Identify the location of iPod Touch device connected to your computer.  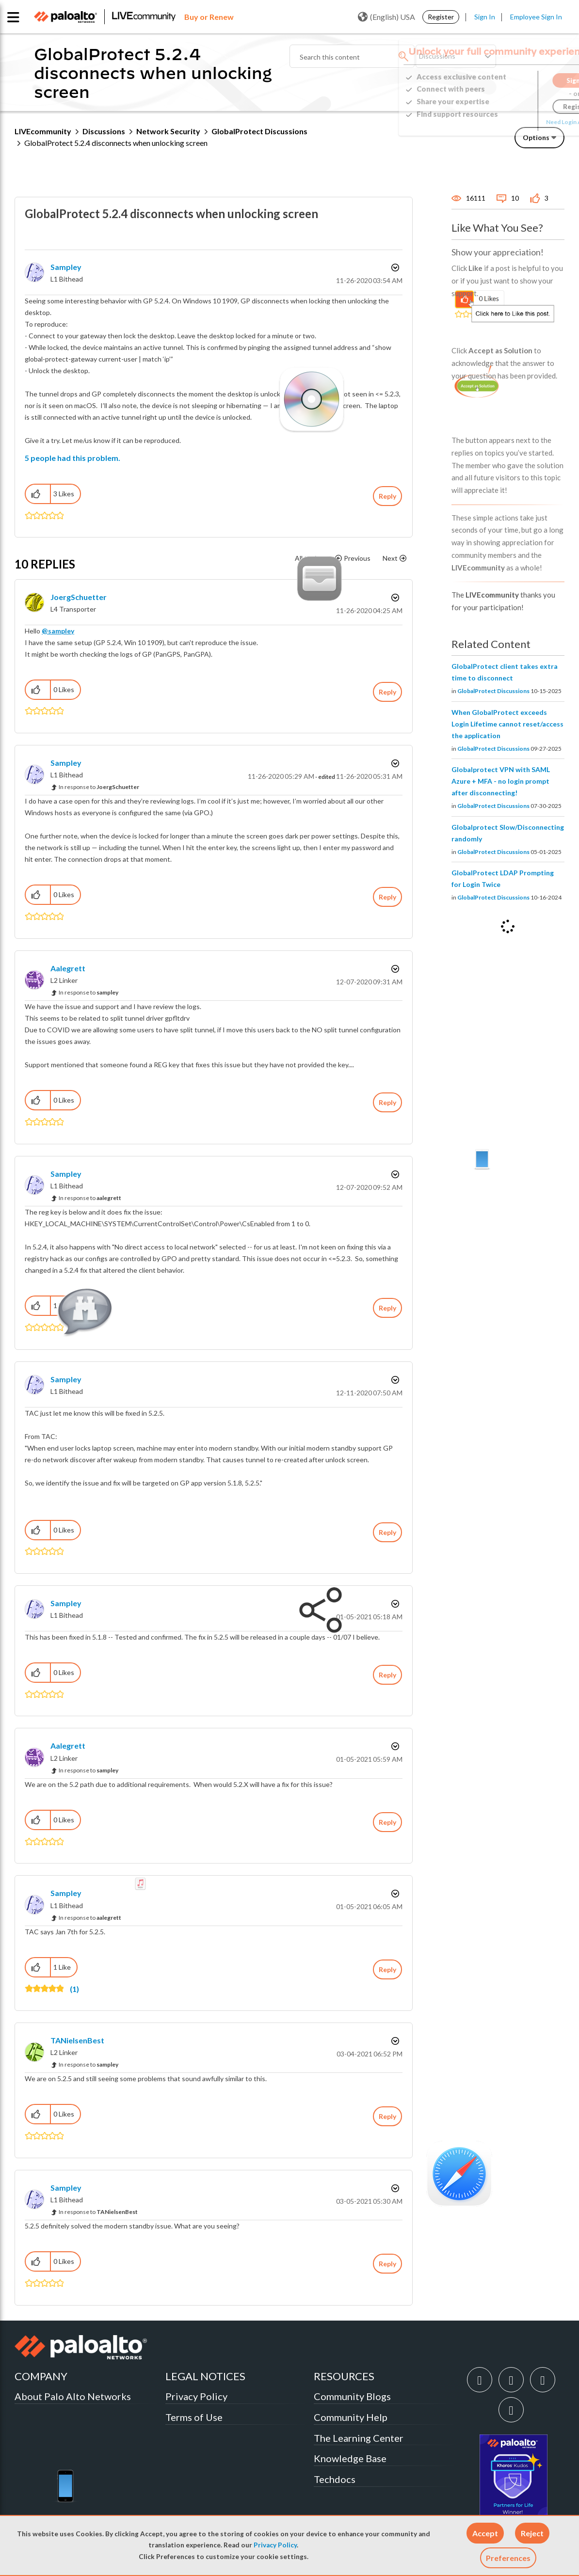
(65, 2486).